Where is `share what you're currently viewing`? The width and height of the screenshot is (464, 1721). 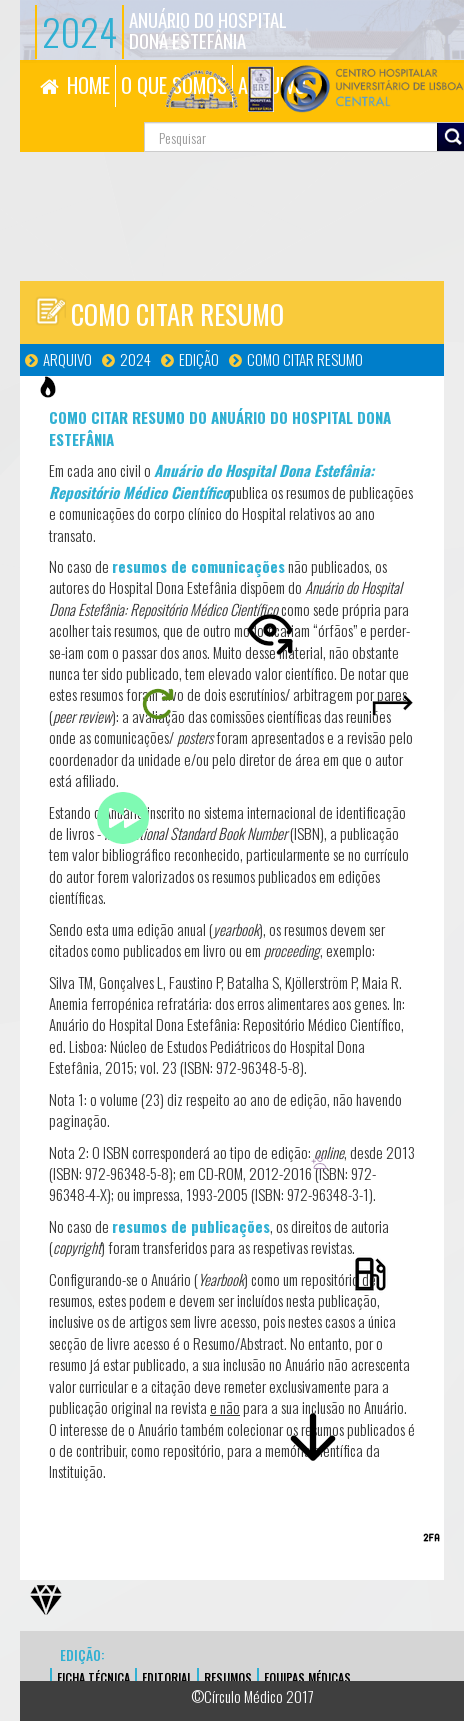 share what you're currently viewing is located at coordinates (270, 630).